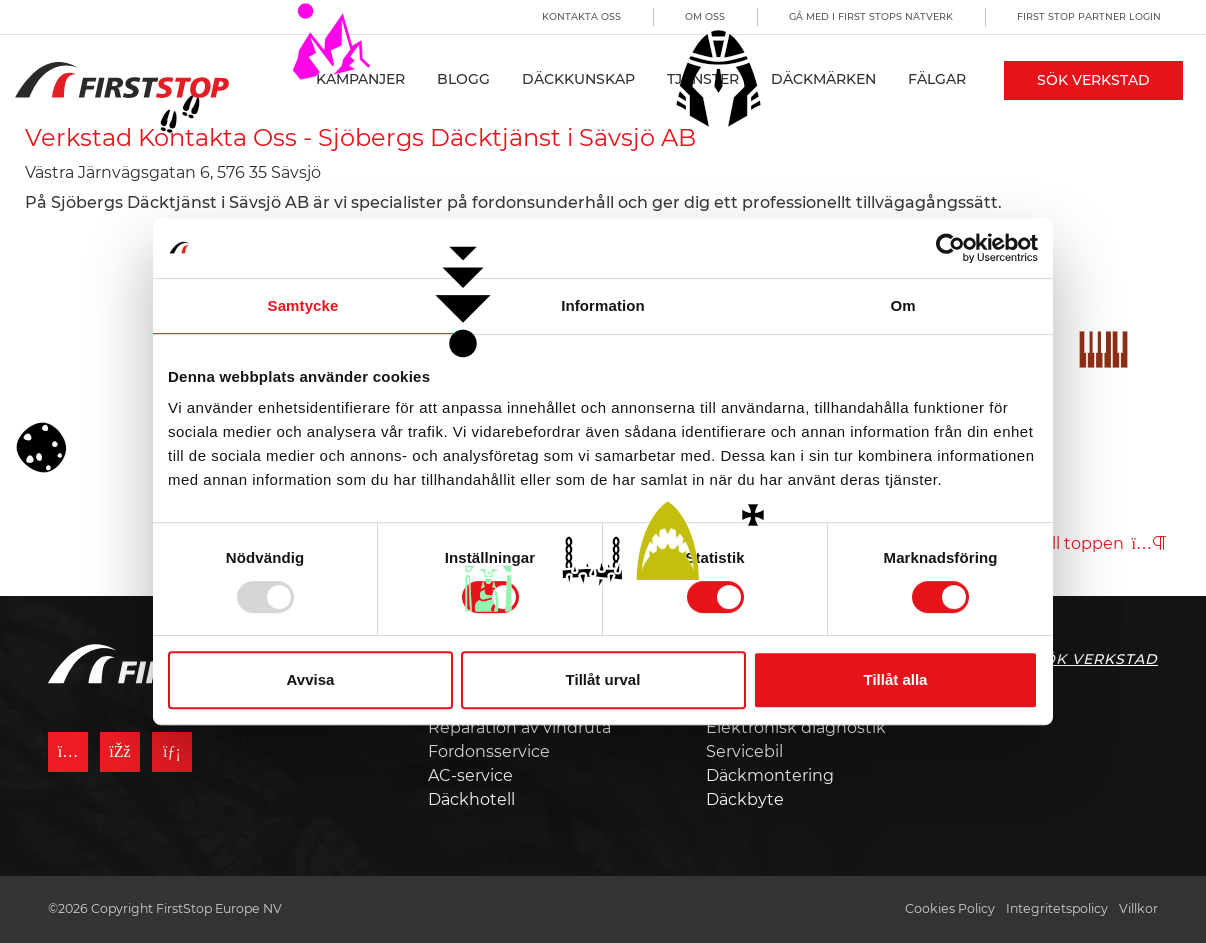 Image resolution: width=1206 pixels, height=943 pixels. Describe the element at coordinates (463, 302) in the screenshot. I see `pounce or quick attack action in a game` at that location.